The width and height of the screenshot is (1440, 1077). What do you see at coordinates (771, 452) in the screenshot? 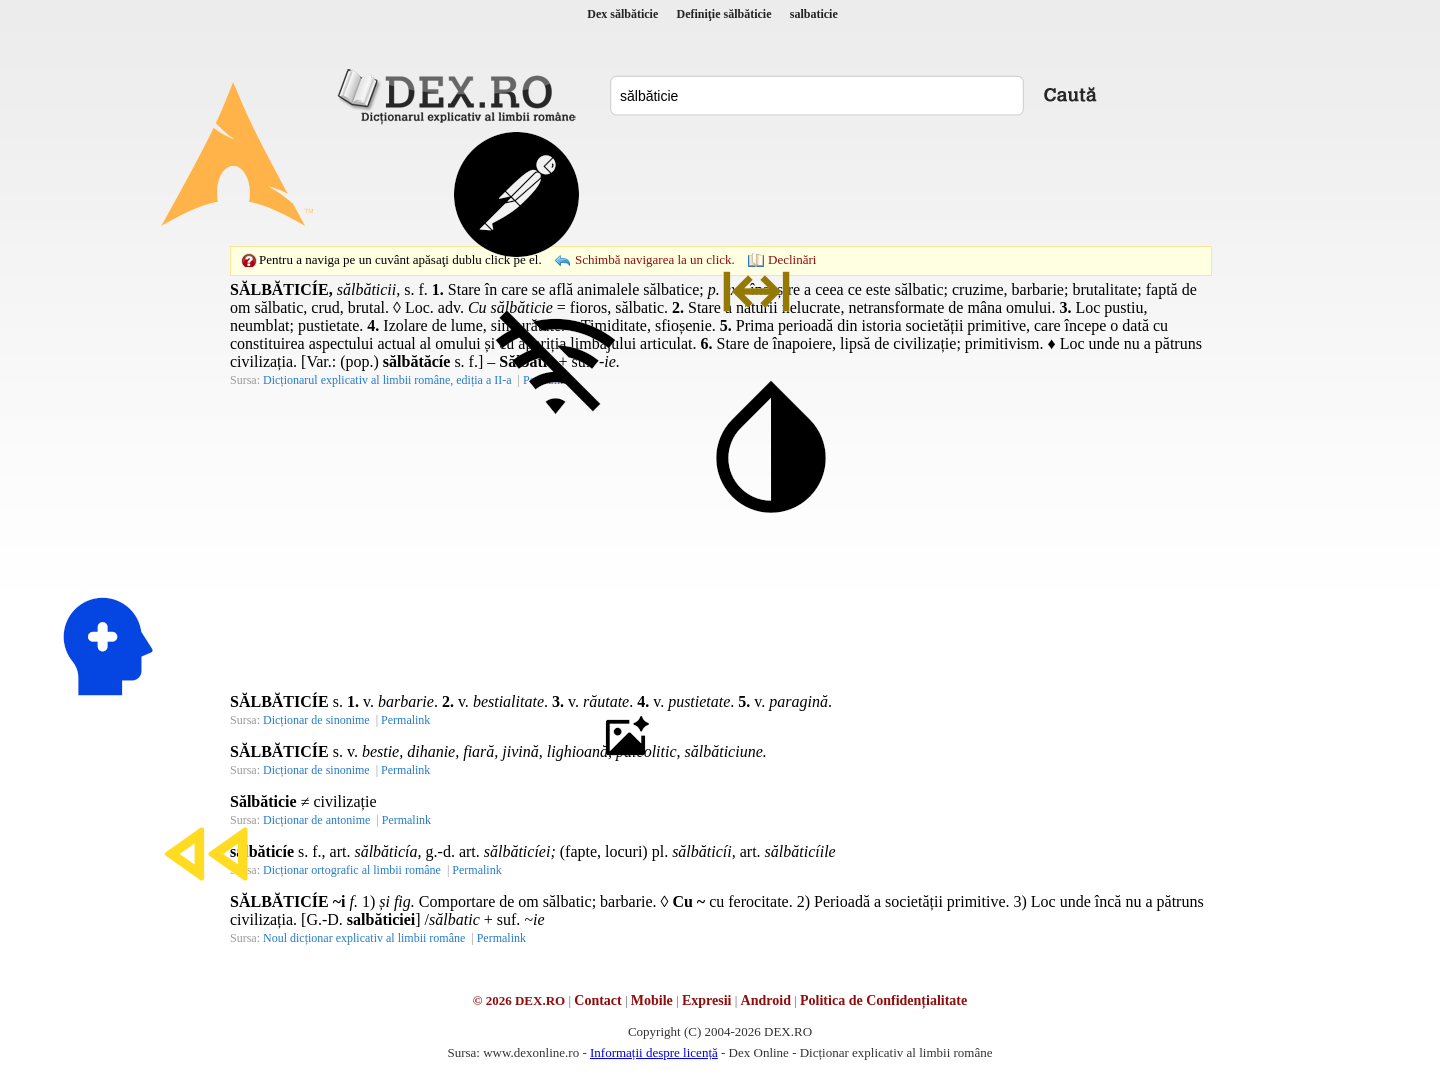
I see `adjust contrast settings` at bounding box center [771, 452].